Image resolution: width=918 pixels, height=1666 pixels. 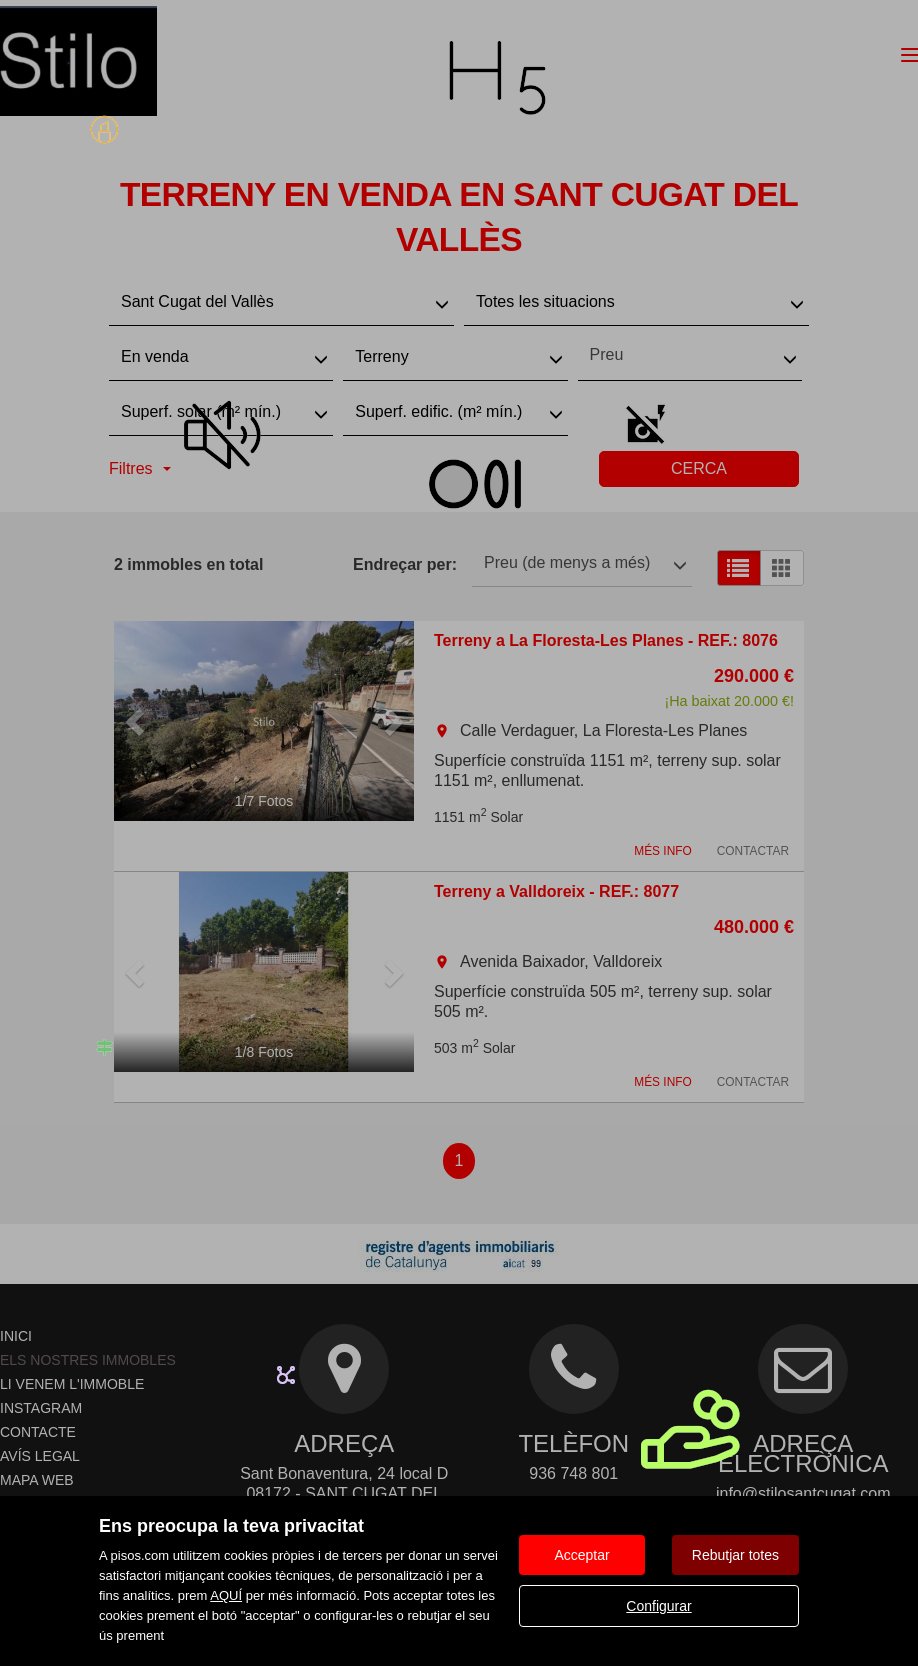 What do you see at coordinates (104, 129) in the screenshot?
I see `highlight or mark selected text` at bounding box center [104, 129].